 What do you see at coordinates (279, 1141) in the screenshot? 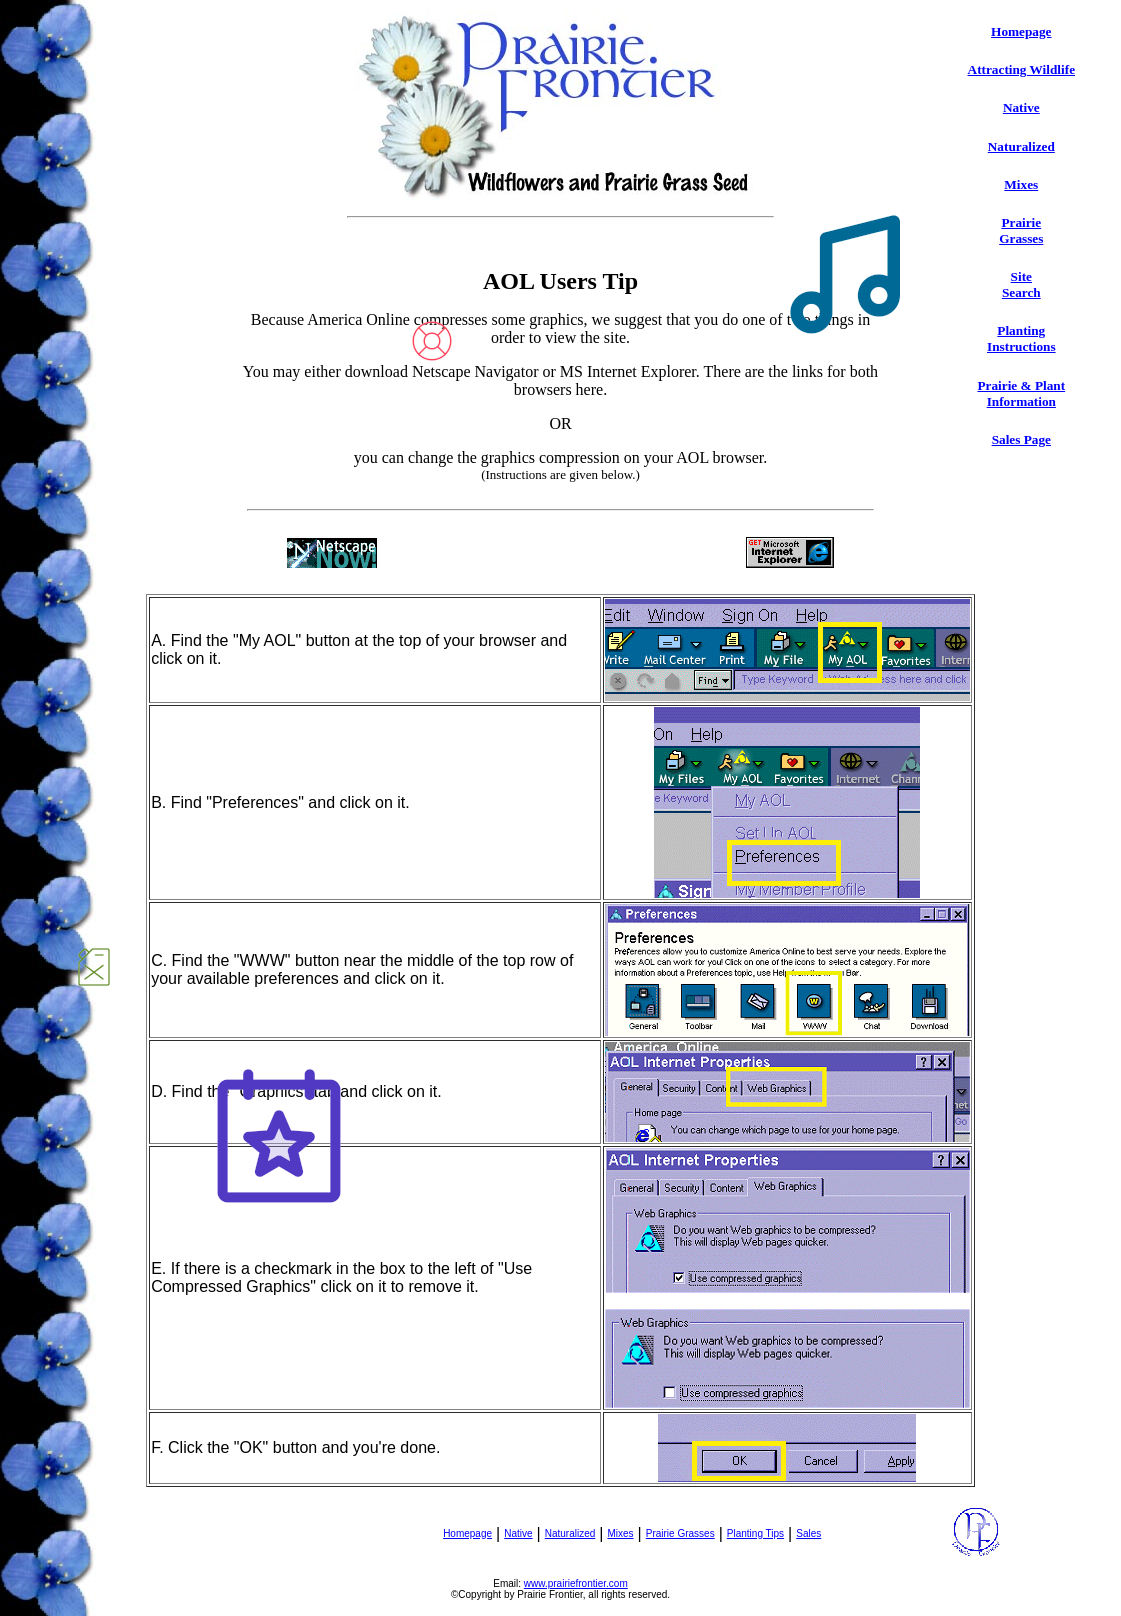
I see `view favorite or starred events` at bounding box center [279, 1141].